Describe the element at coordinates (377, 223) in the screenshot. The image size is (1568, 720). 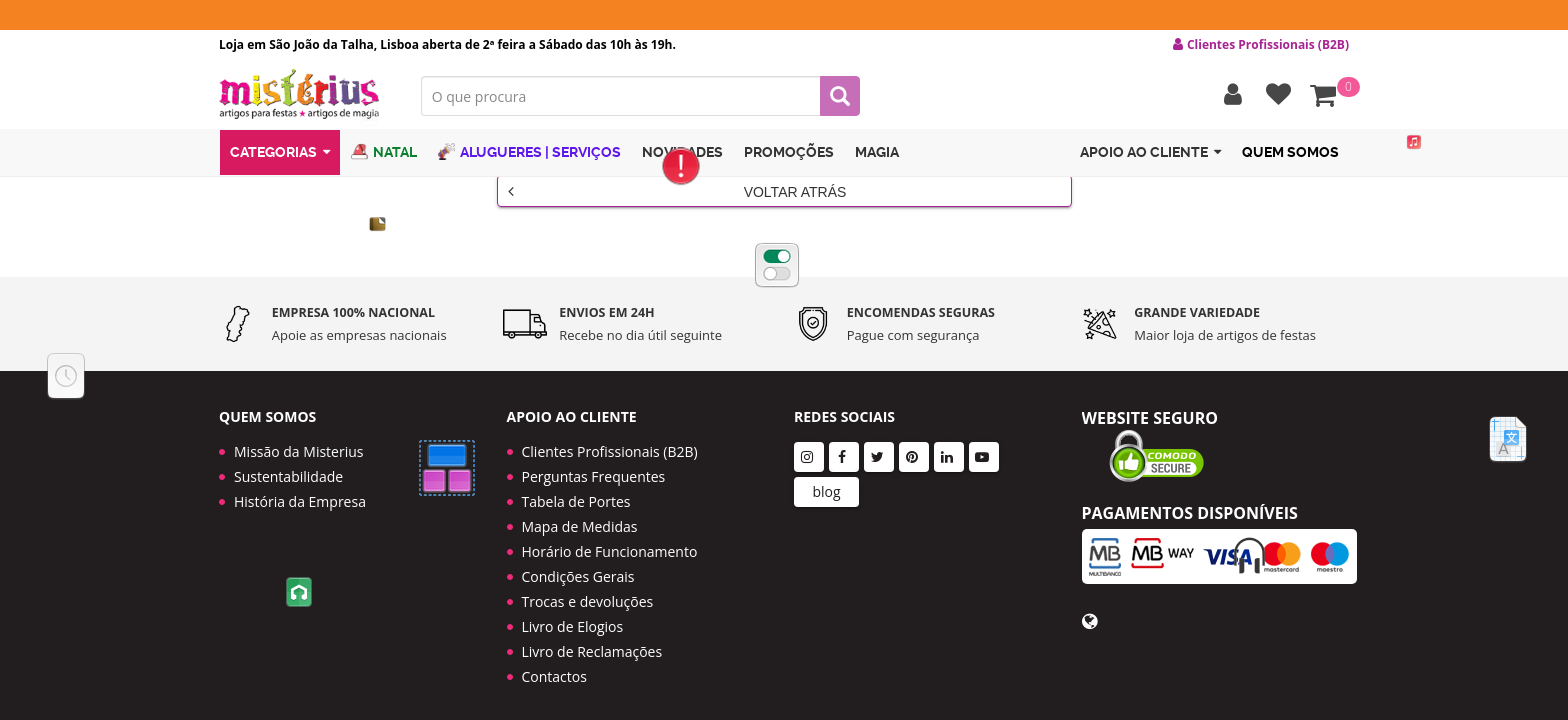
I see `change desktop wallpaper settings` at that location.